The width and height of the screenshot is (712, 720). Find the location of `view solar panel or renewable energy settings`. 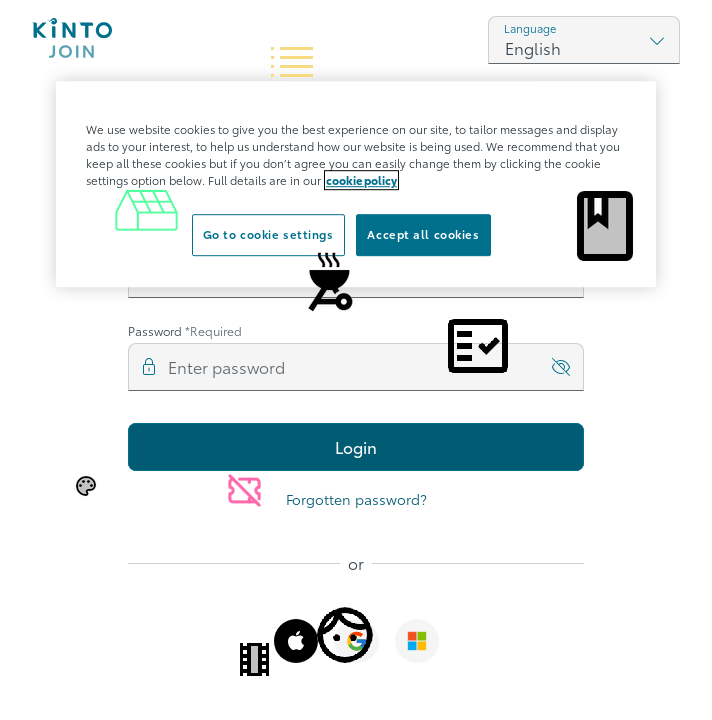

view solar panel or renewable energy settings is located at coordinates (146, 212).